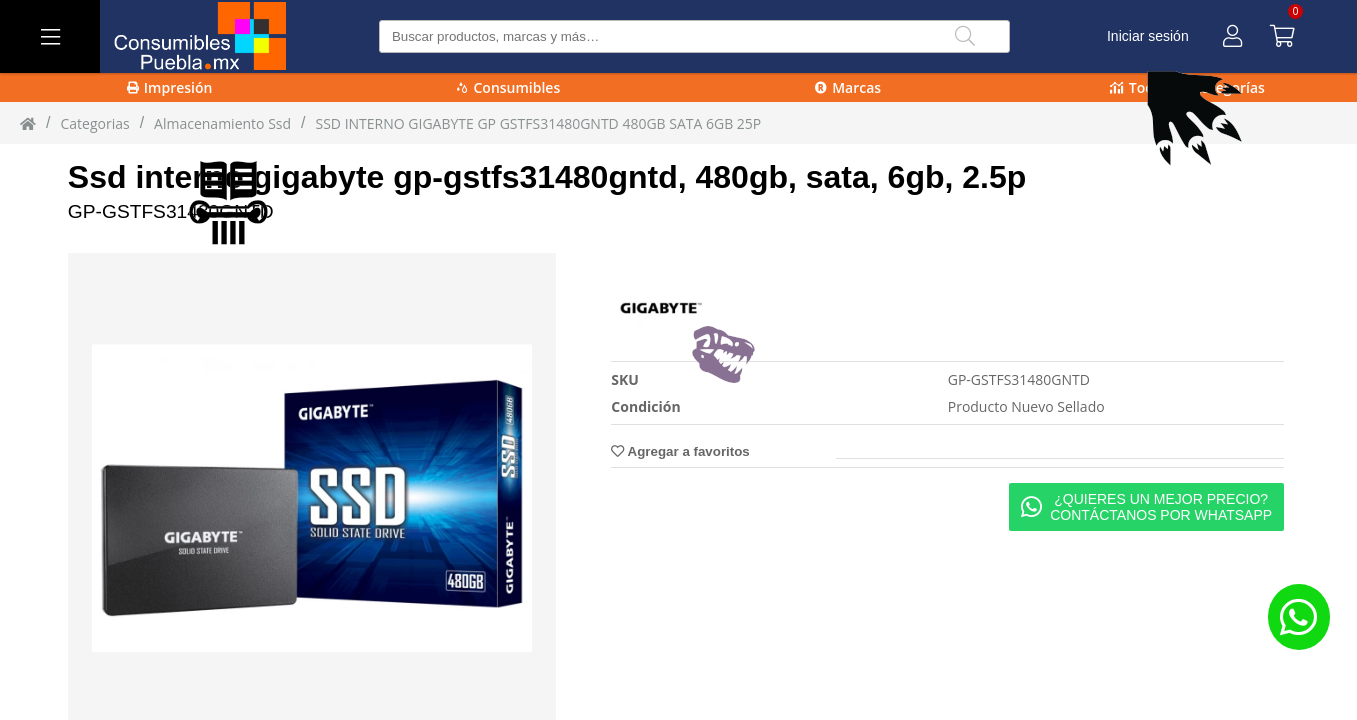 The image size is (1357, 720). Describe the element at coordinates (1195, 118) in the screenshot. I see `access pet or animal-related features` at that location.